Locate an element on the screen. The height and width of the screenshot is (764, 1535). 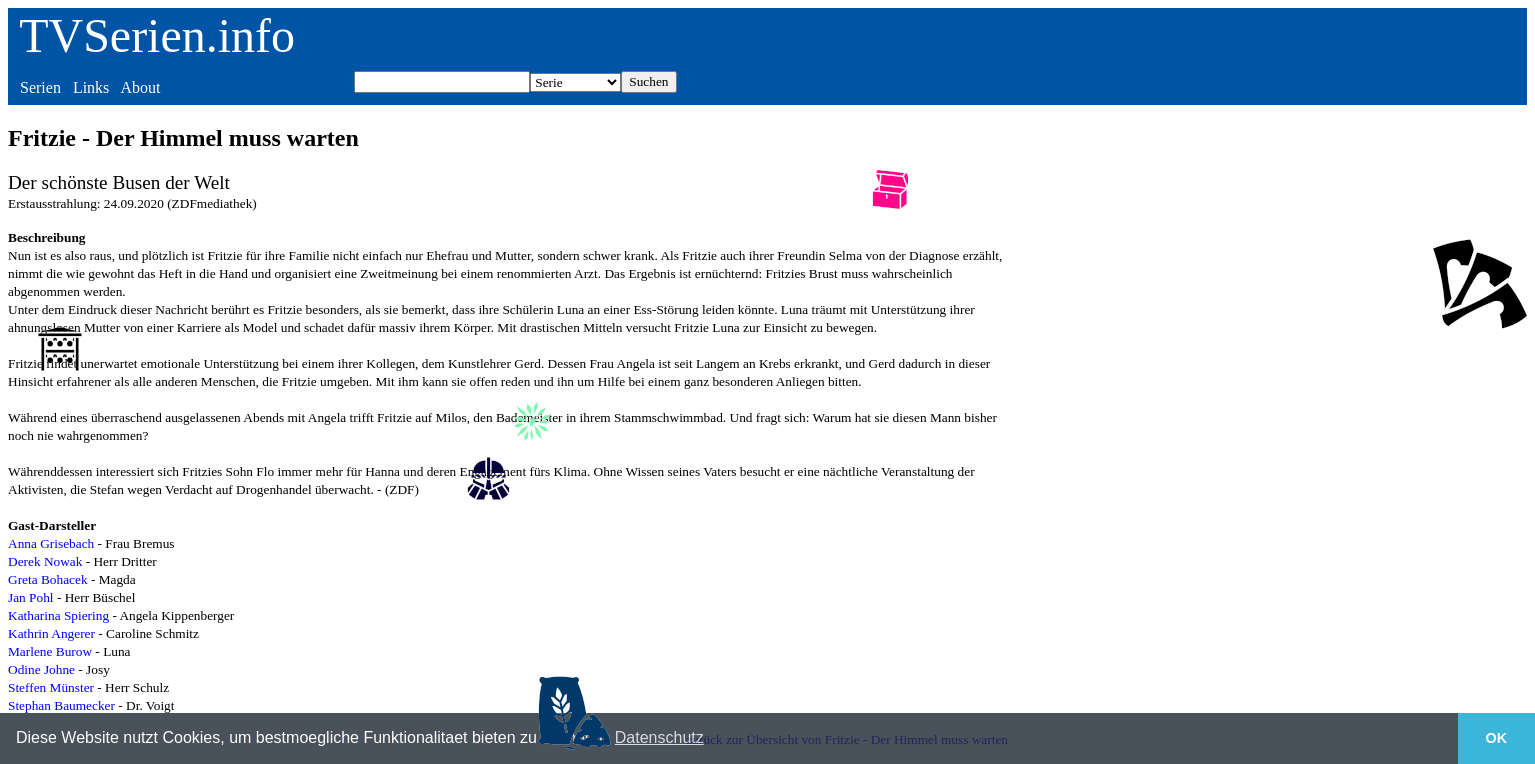
open treasure chest to collect rewards is located at coordinates (890, 189).